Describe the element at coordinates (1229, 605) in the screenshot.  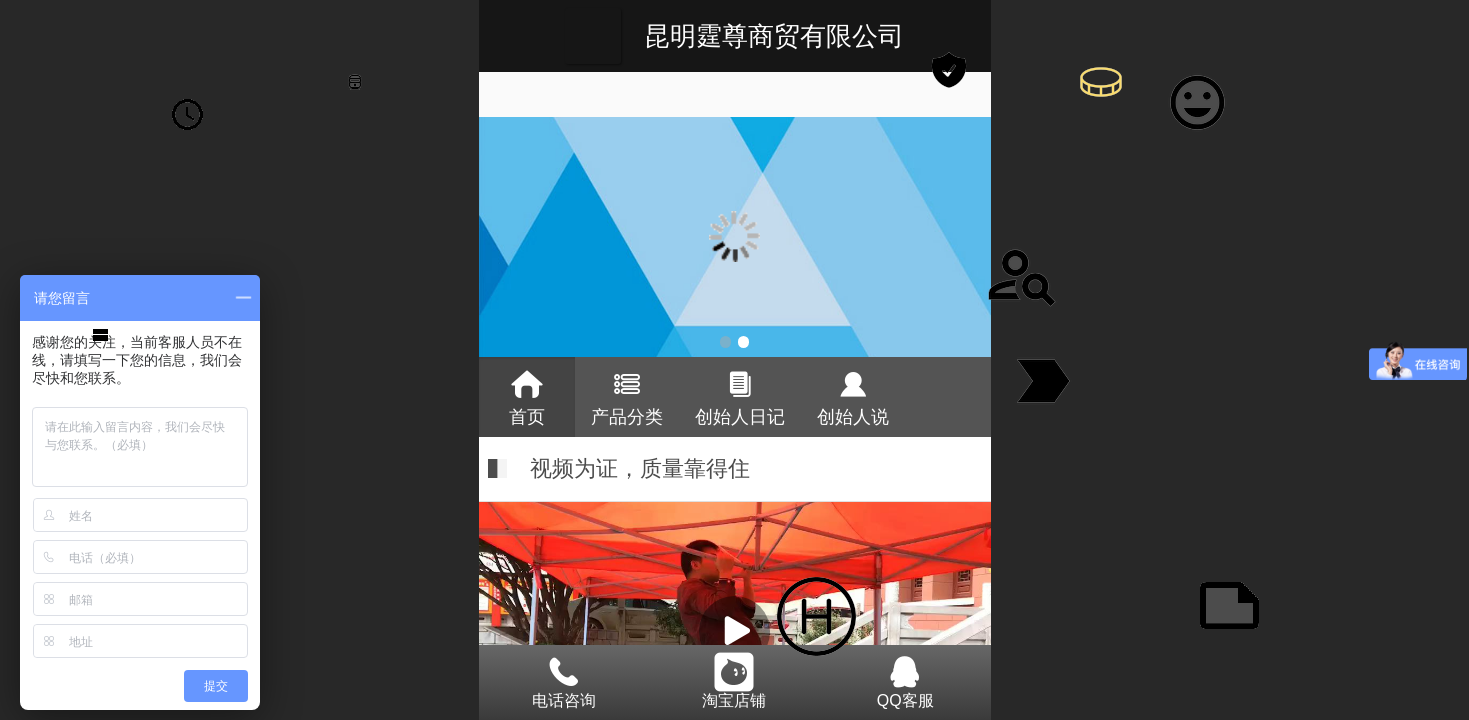
I see `create a new note` at that location.